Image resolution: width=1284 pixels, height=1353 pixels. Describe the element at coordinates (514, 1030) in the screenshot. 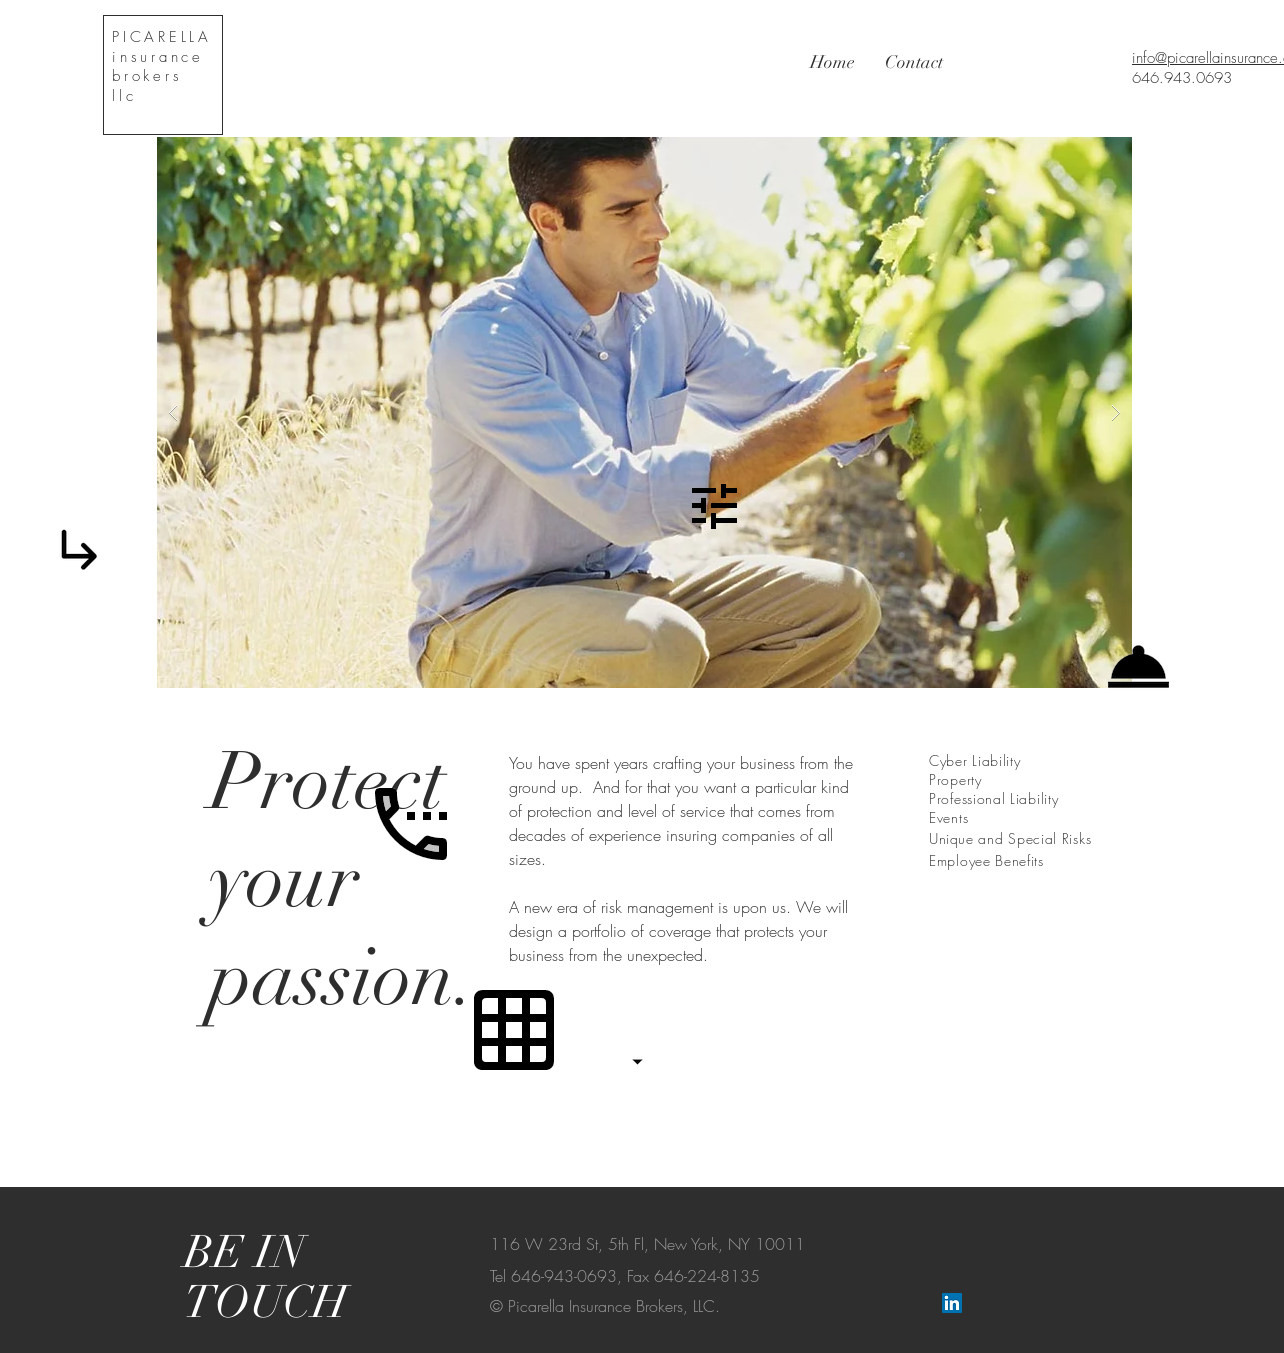

I see `toggle grid view layout` at that location.